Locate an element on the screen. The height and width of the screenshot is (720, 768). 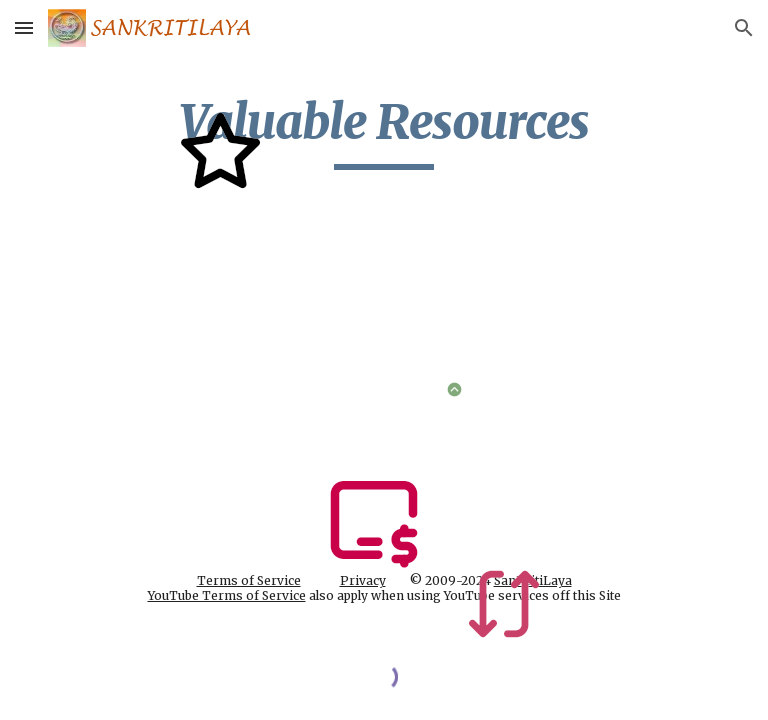
scroll to top of page is located at coordinates (454, 389).